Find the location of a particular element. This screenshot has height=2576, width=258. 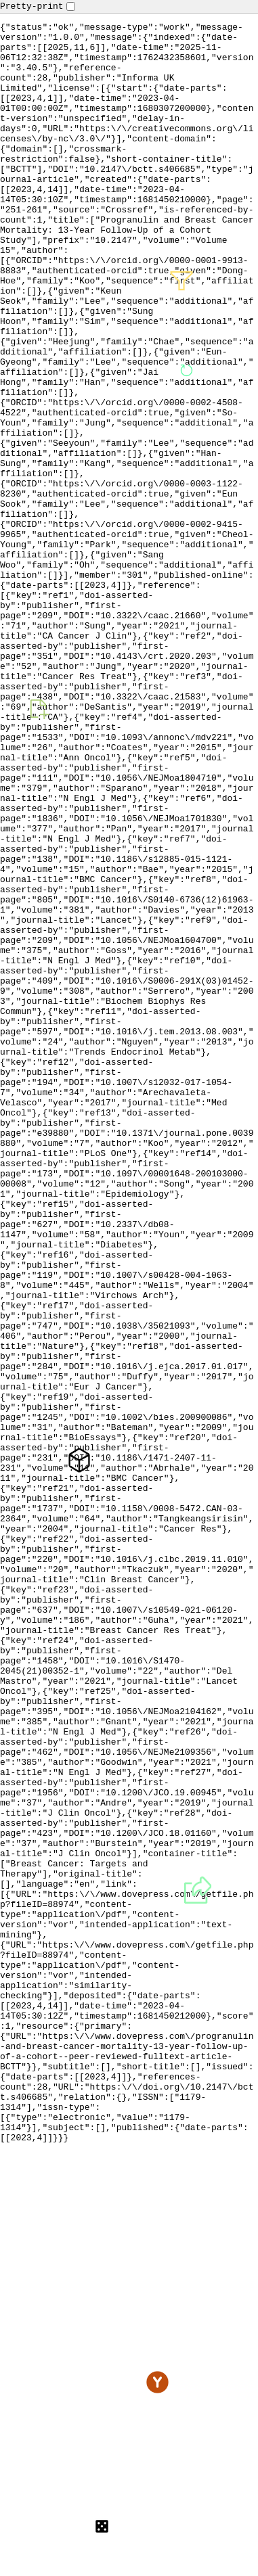

press the Y button on xbox controller is located at coordinates (157, 2382).